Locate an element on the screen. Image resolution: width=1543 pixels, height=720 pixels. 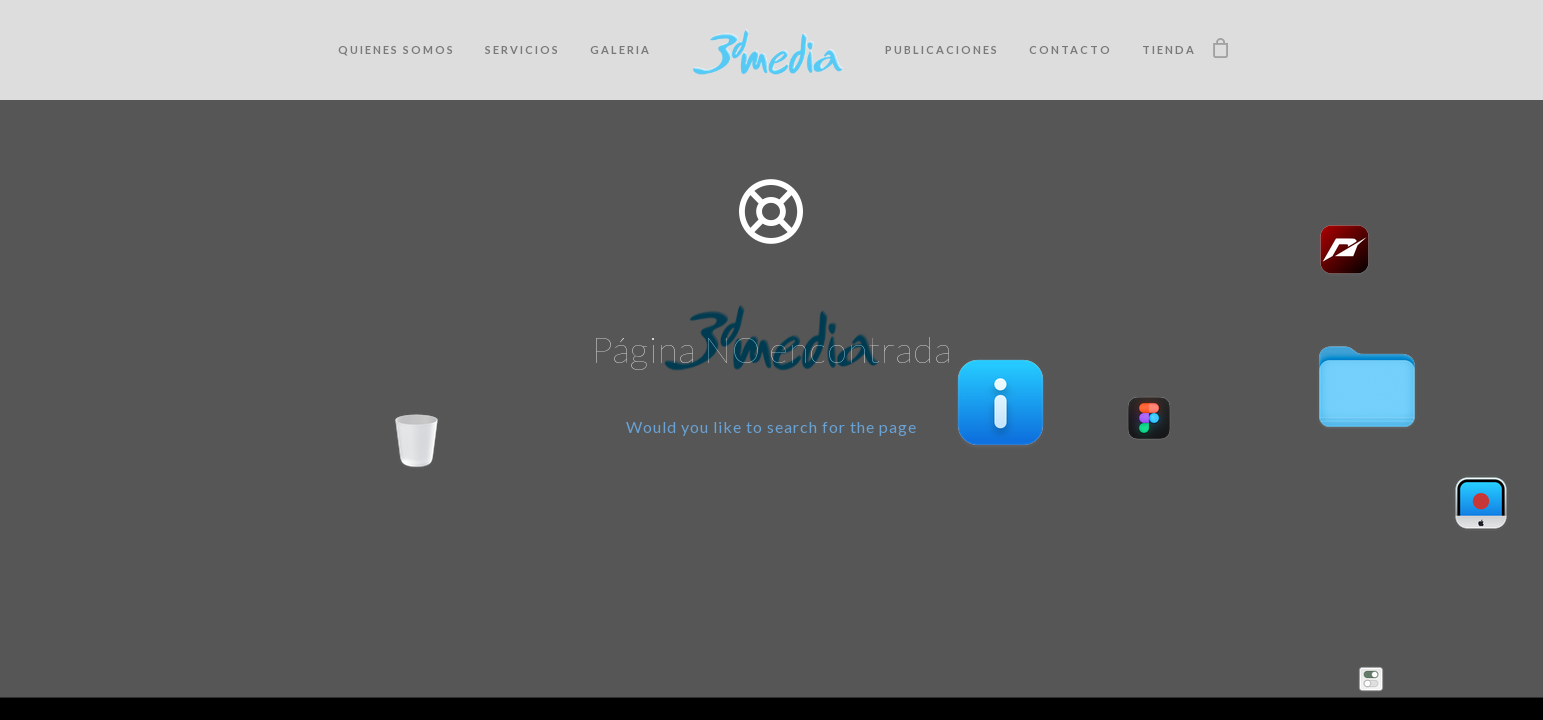
open system settings or preferences is located at coordinates (1371, 679).